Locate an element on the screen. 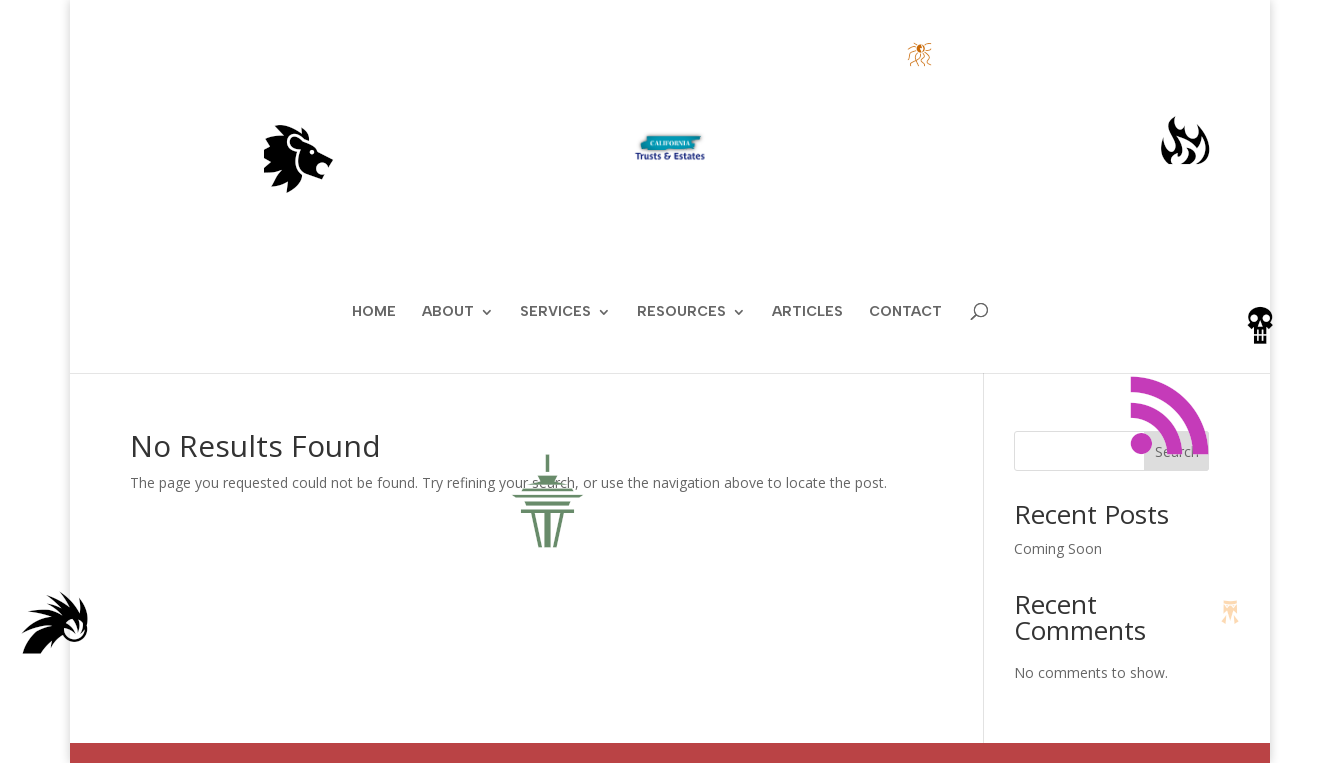  subscribe to RSS feed is located at coordinates (1169, 415).